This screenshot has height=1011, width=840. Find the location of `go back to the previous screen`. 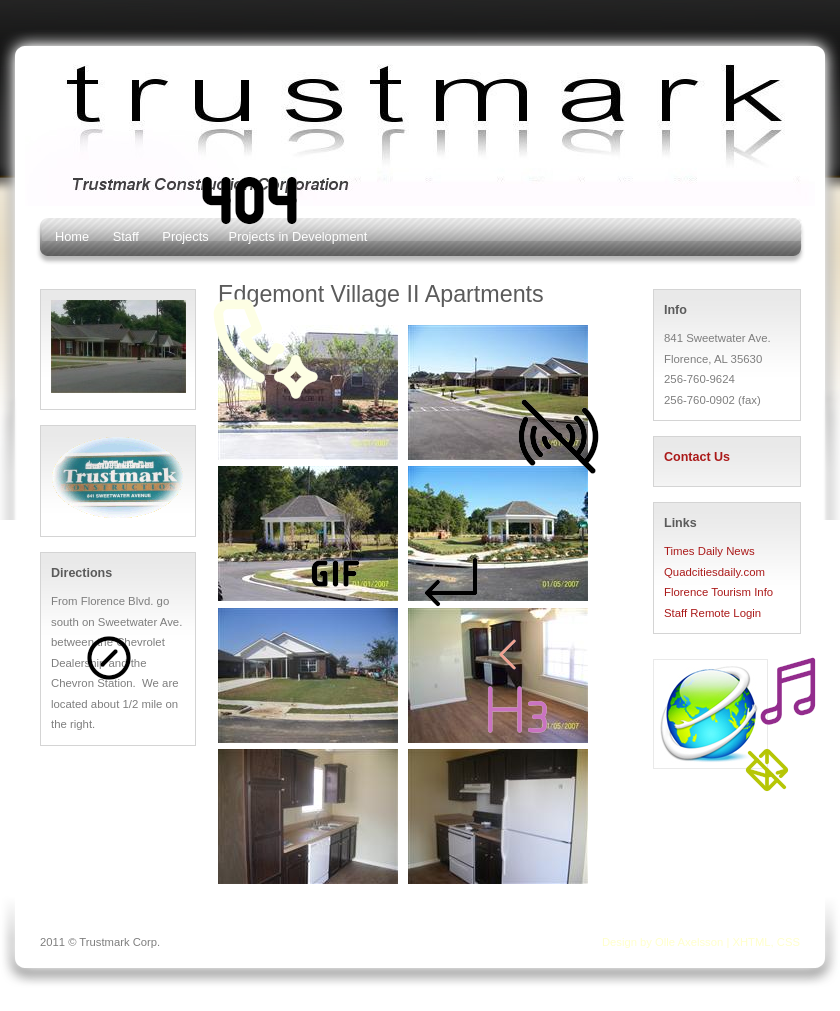

go back to the previous screen is located at coordinates (507, 654).